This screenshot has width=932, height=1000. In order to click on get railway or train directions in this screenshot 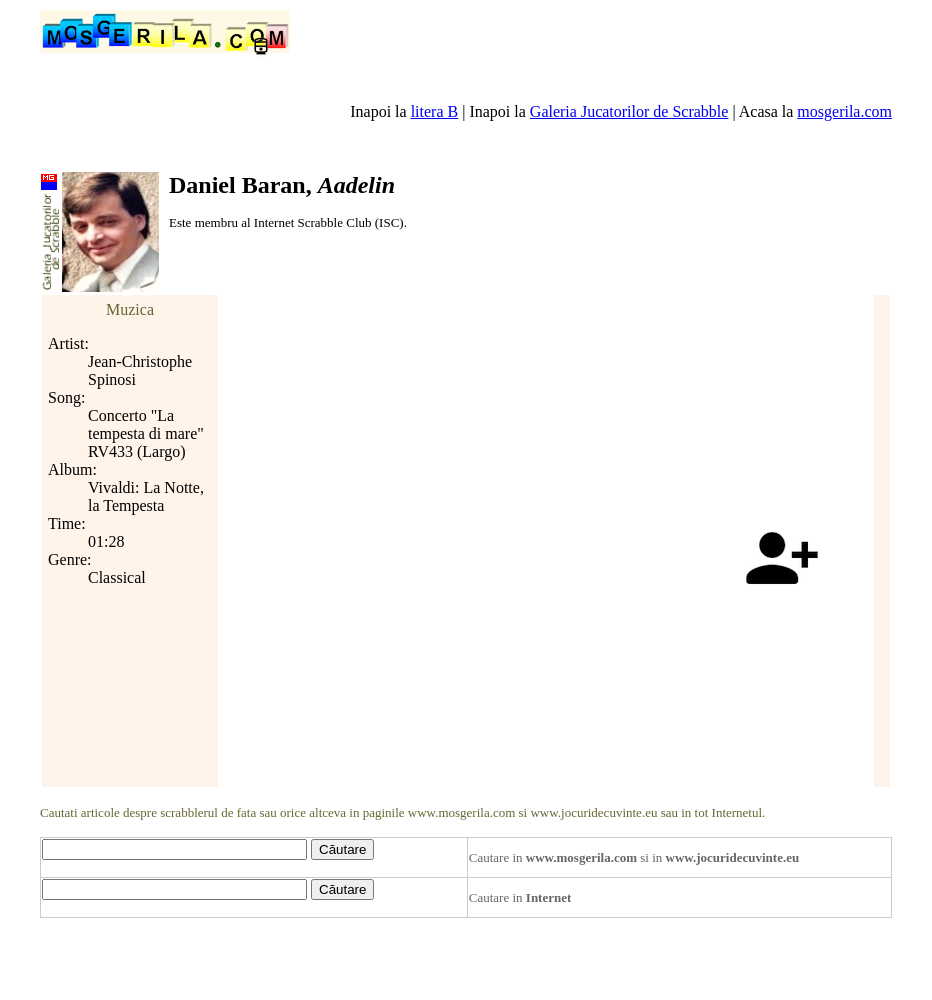, I will do `click(261, 47)`.